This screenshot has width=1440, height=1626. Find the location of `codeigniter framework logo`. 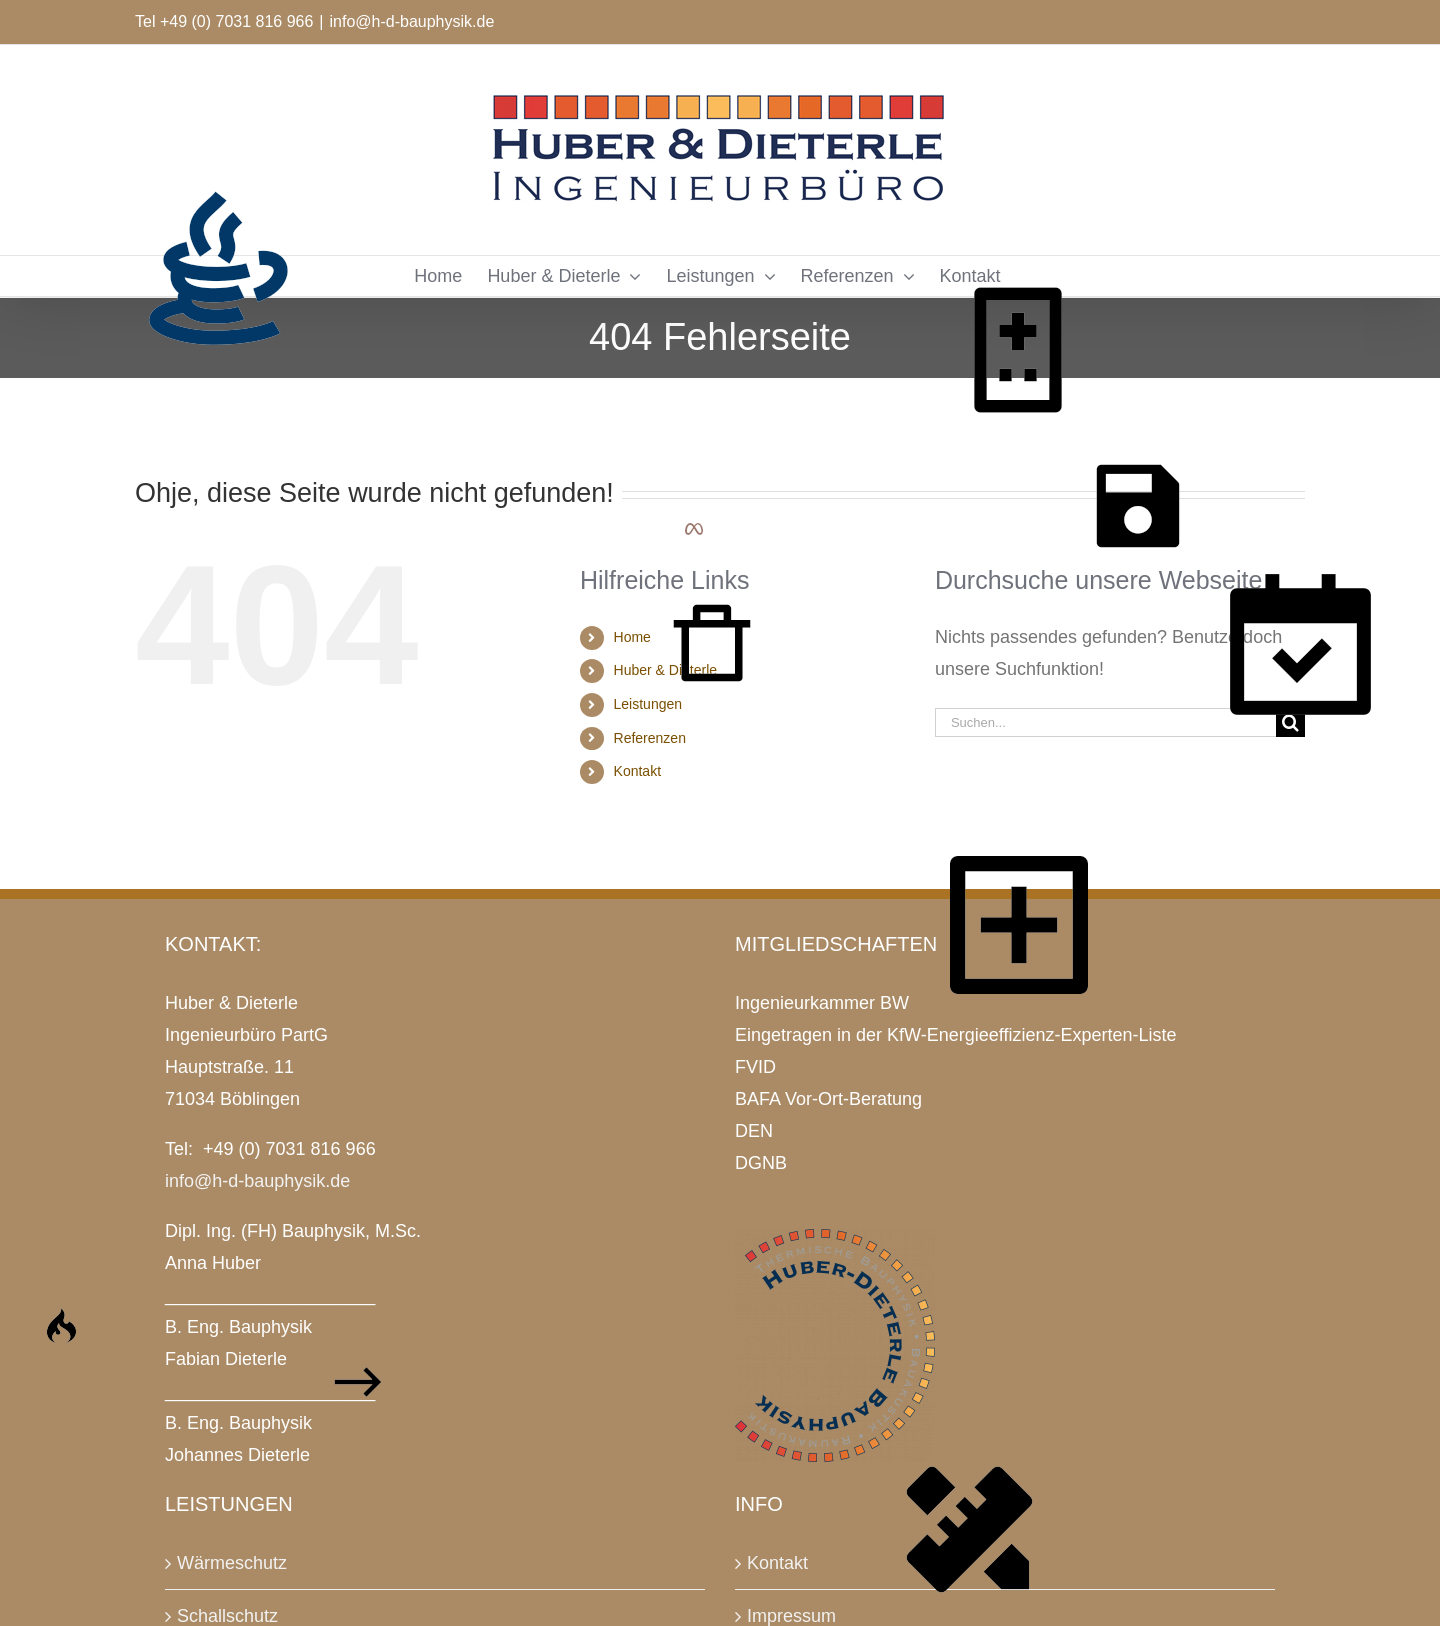

codeigniter framework logo is located at coordinates (61, 1325).